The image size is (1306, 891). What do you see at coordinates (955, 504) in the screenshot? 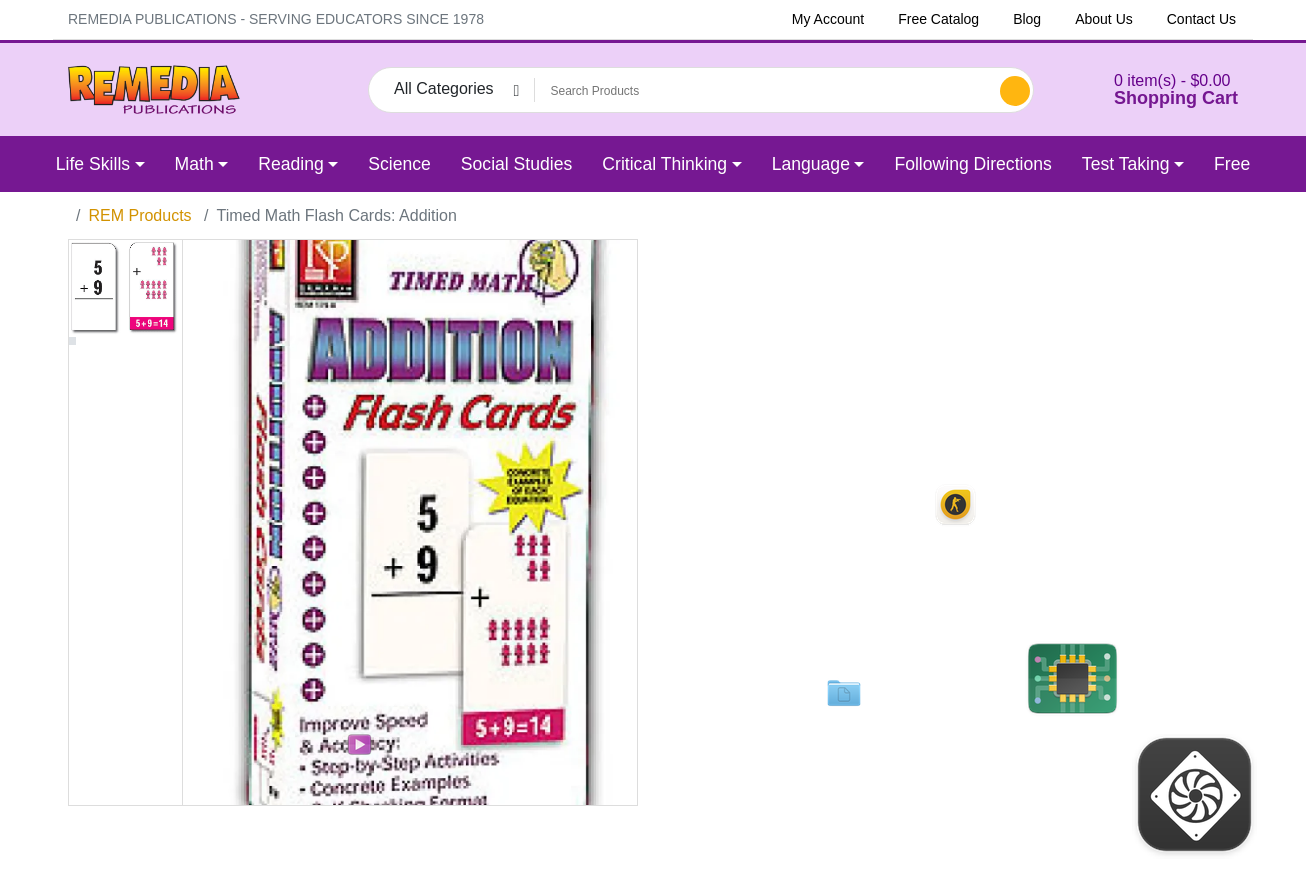
I see `launch counter-strike` at bounding box center [955, 504].